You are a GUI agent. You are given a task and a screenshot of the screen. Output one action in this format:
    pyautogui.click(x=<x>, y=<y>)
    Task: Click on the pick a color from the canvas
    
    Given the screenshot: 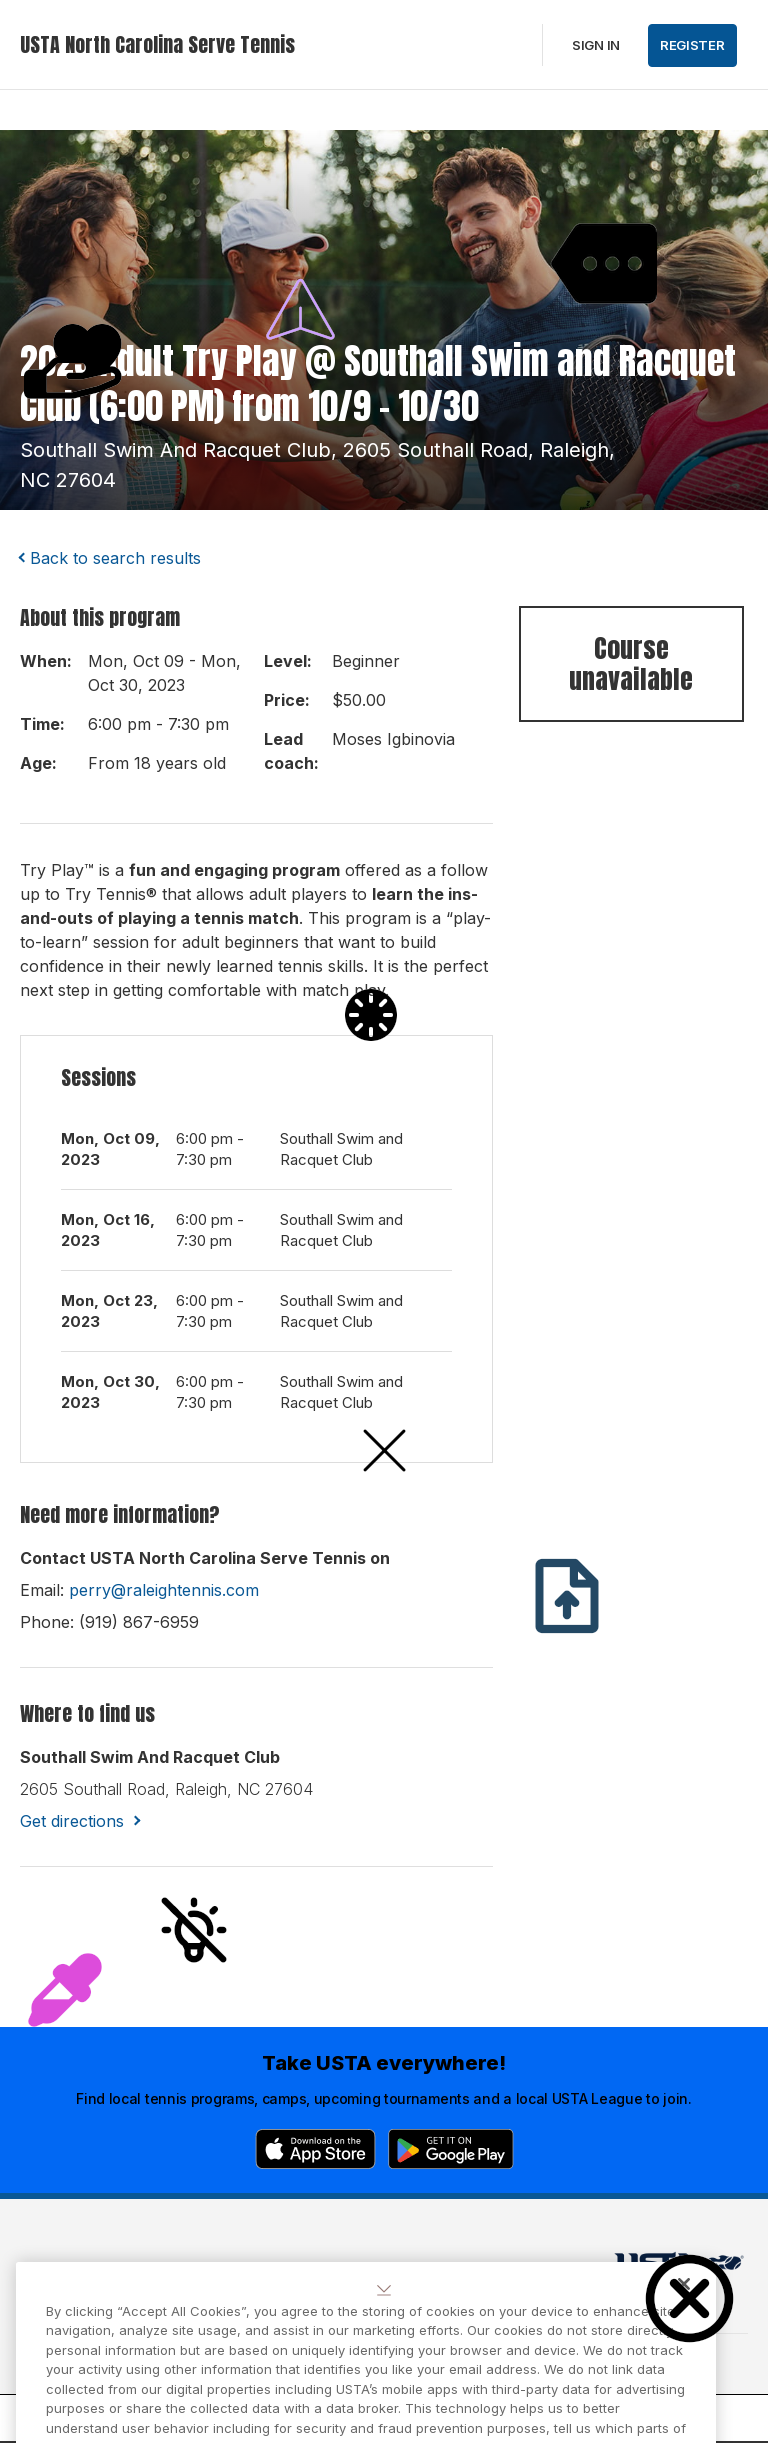 What is the action you would take?
    pyautogui.click(x=65, y=1990)
    